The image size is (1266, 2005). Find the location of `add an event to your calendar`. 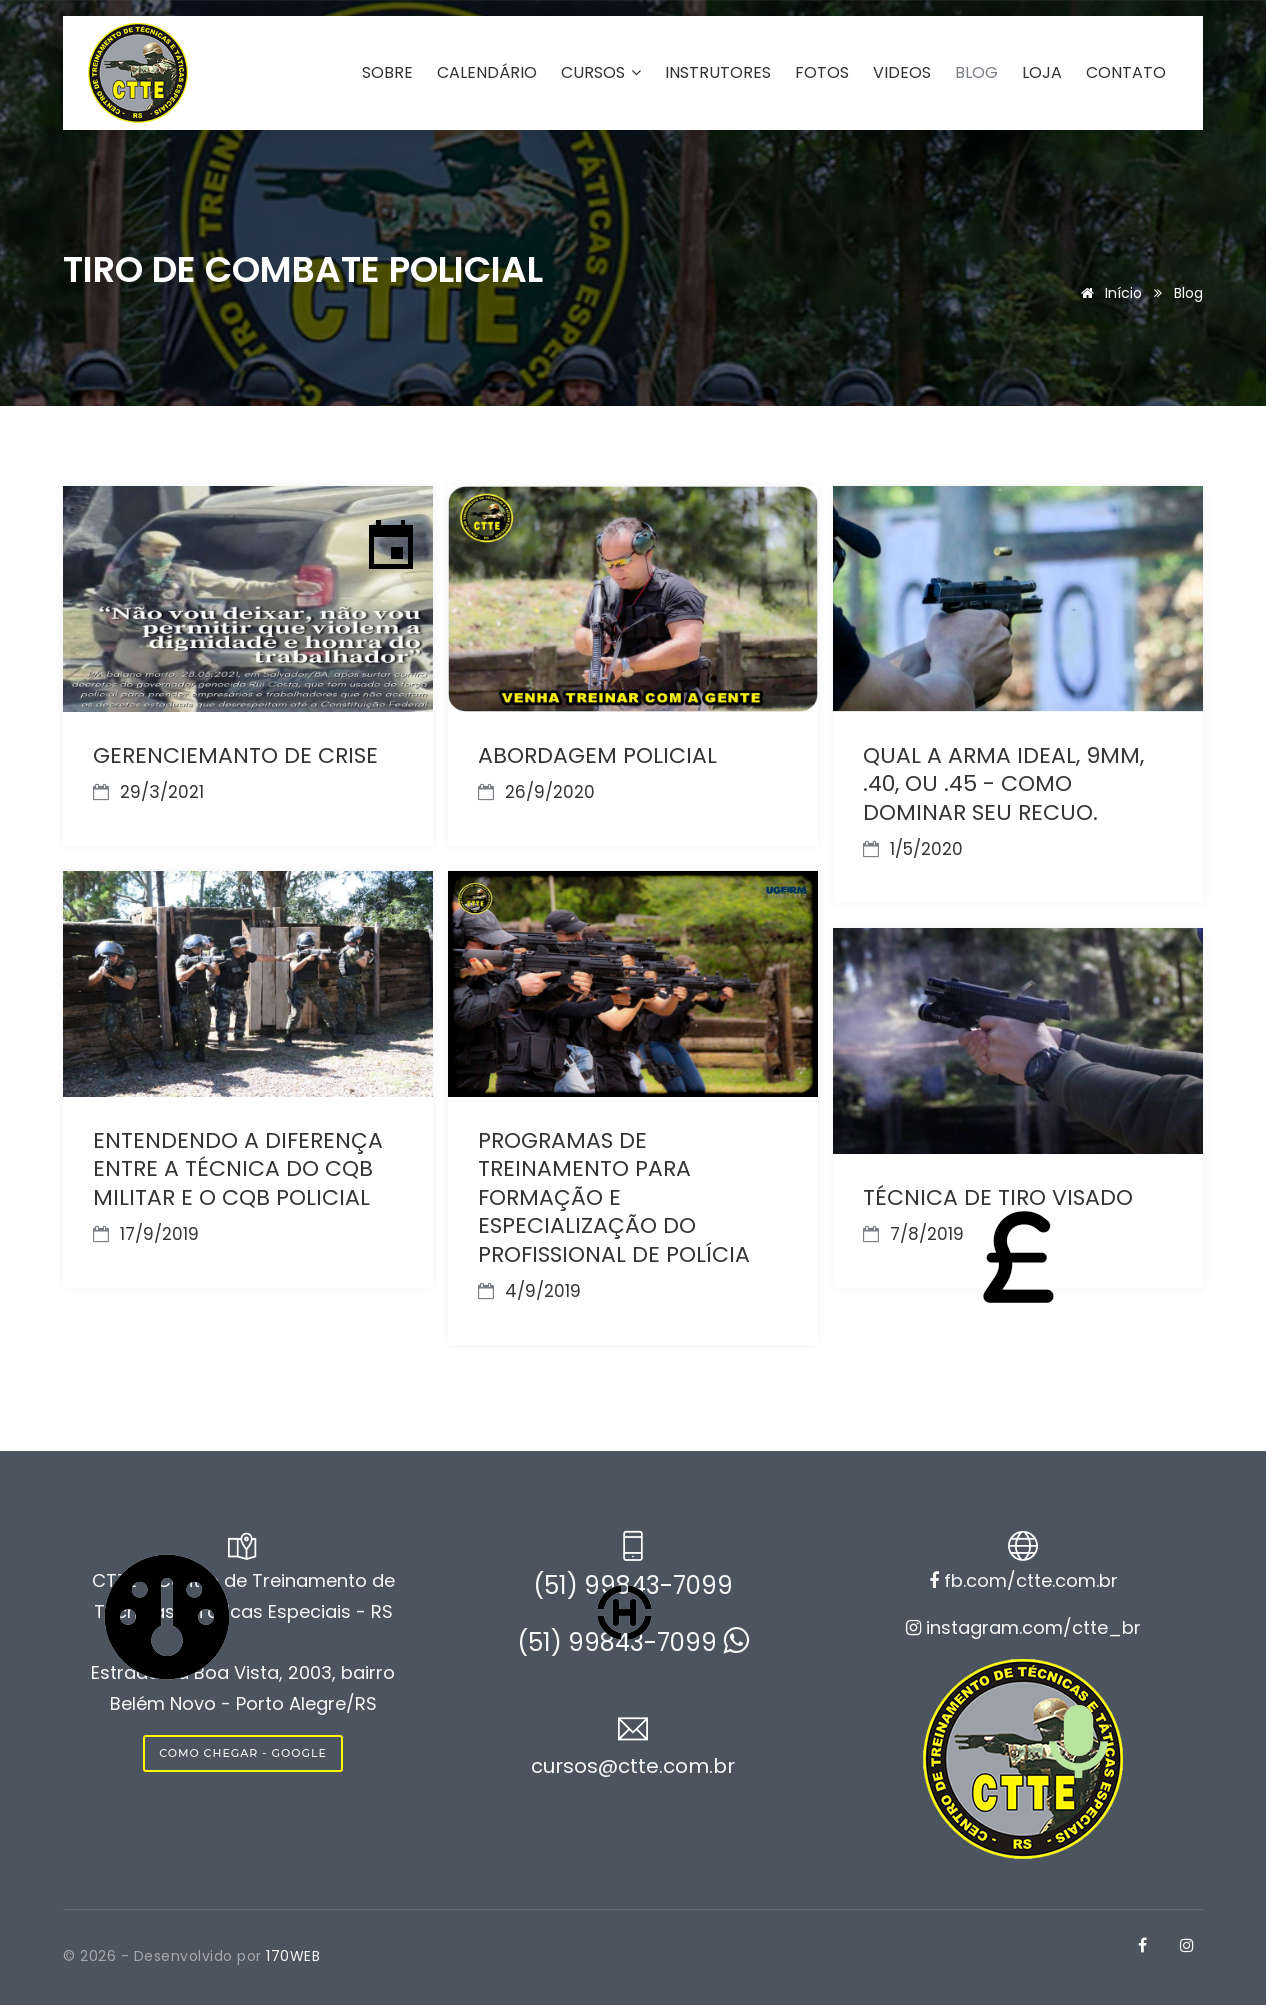

add an event to your calendar is located at coordinates (391, 547).